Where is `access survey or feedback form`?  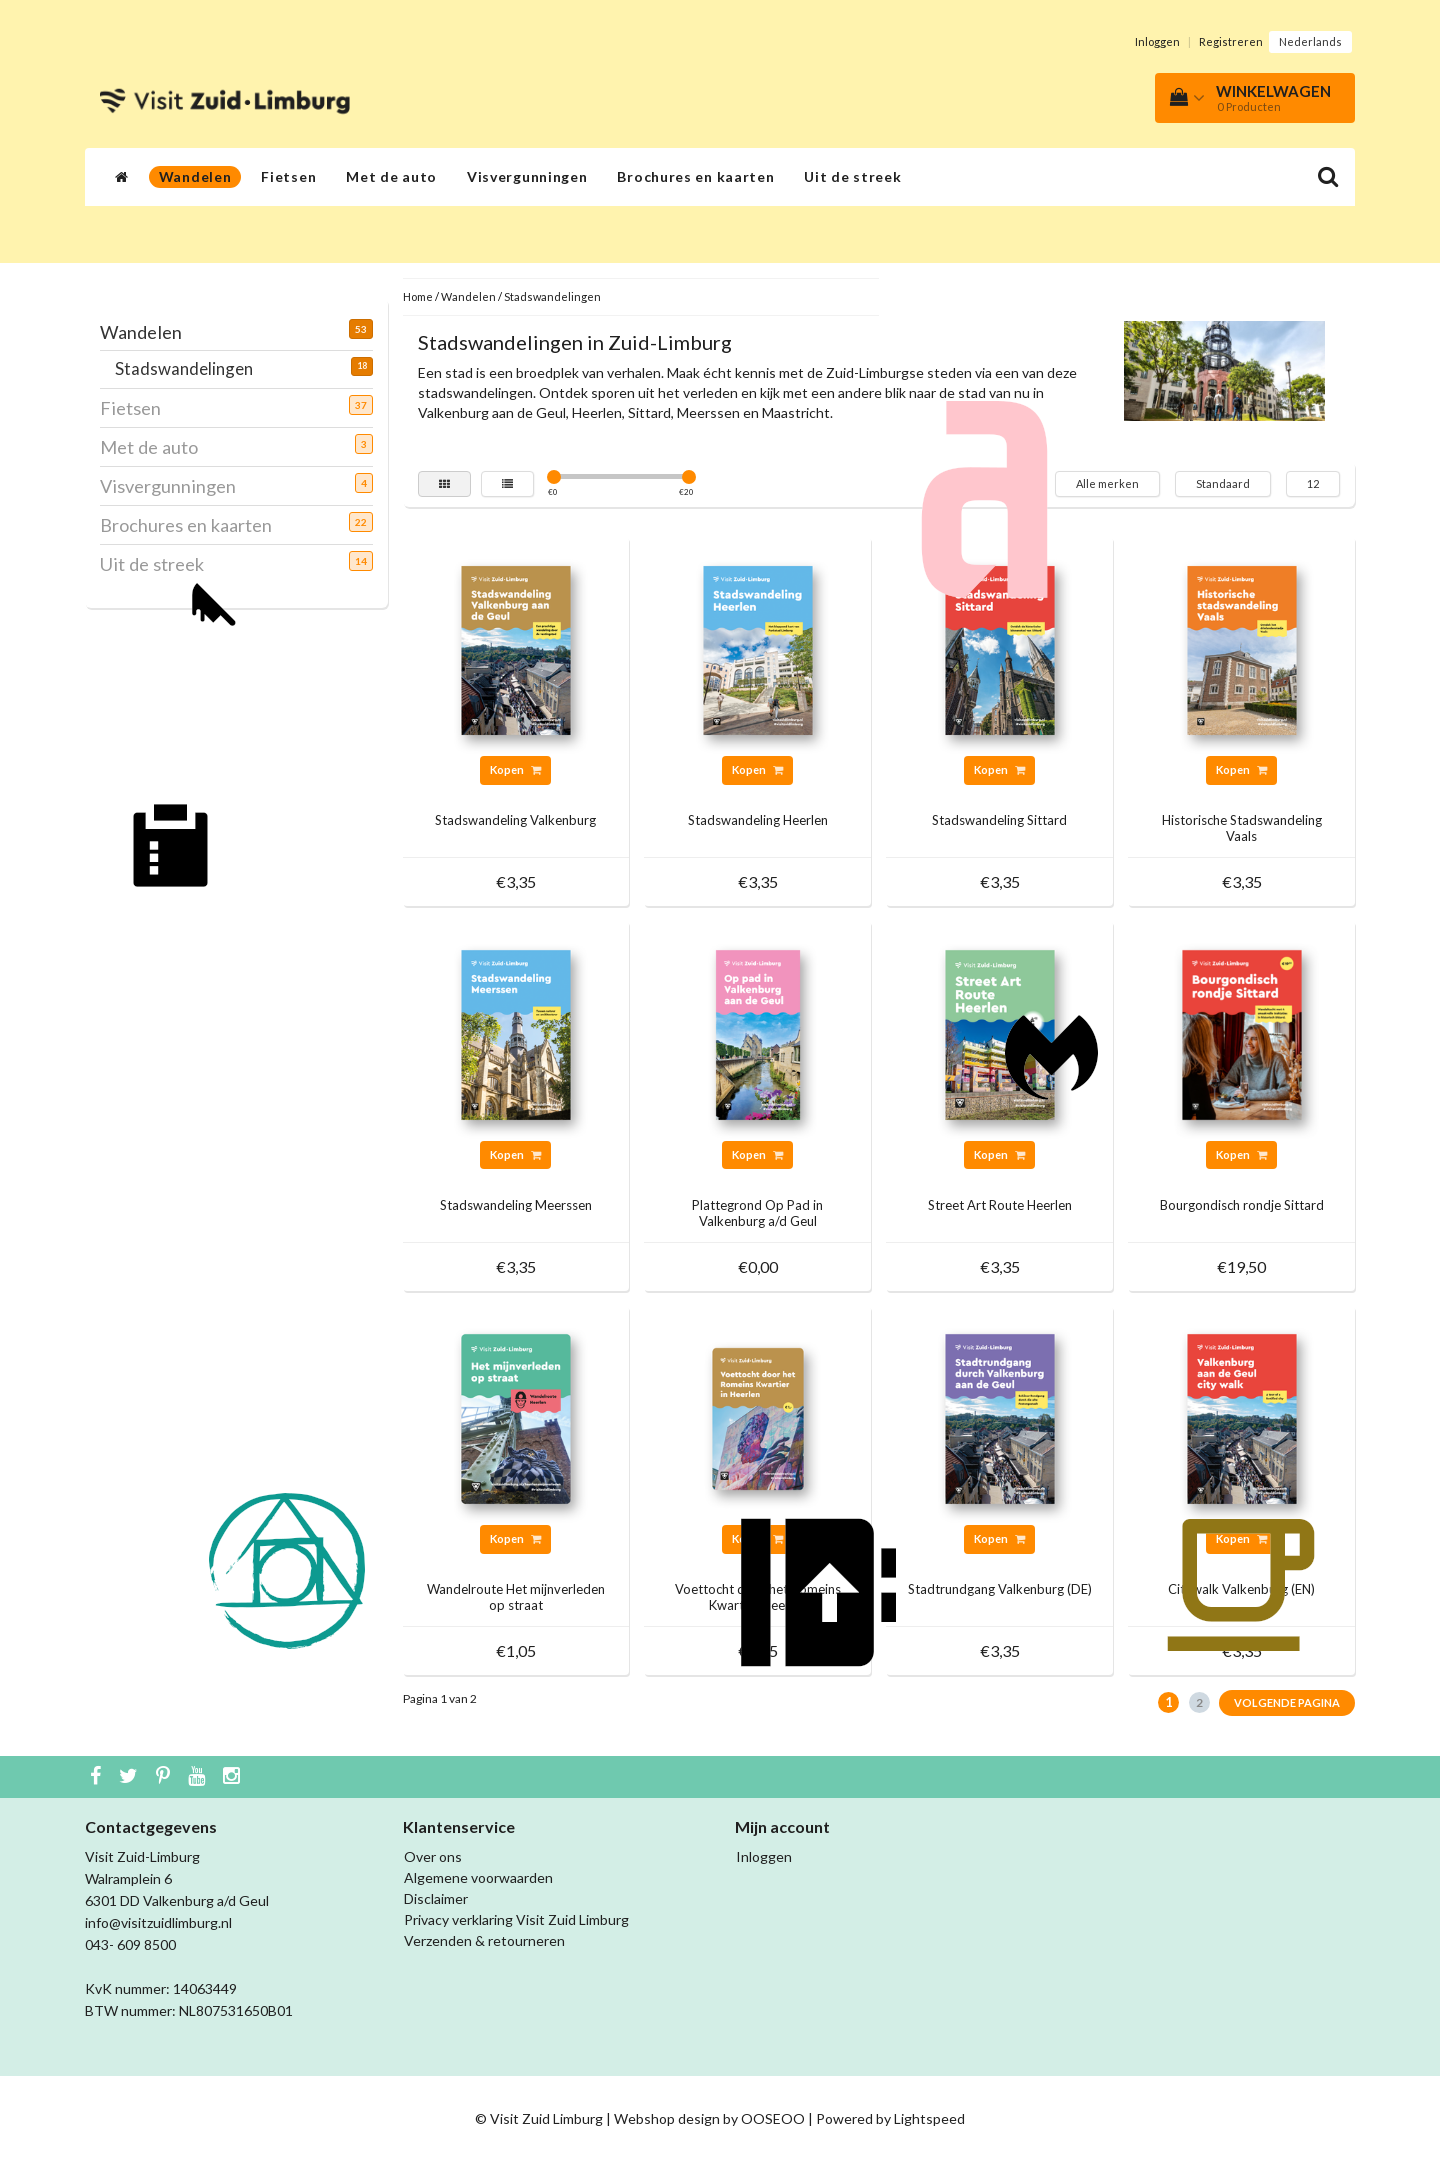 access survey or feedback form is located at coordinates (170, 845).